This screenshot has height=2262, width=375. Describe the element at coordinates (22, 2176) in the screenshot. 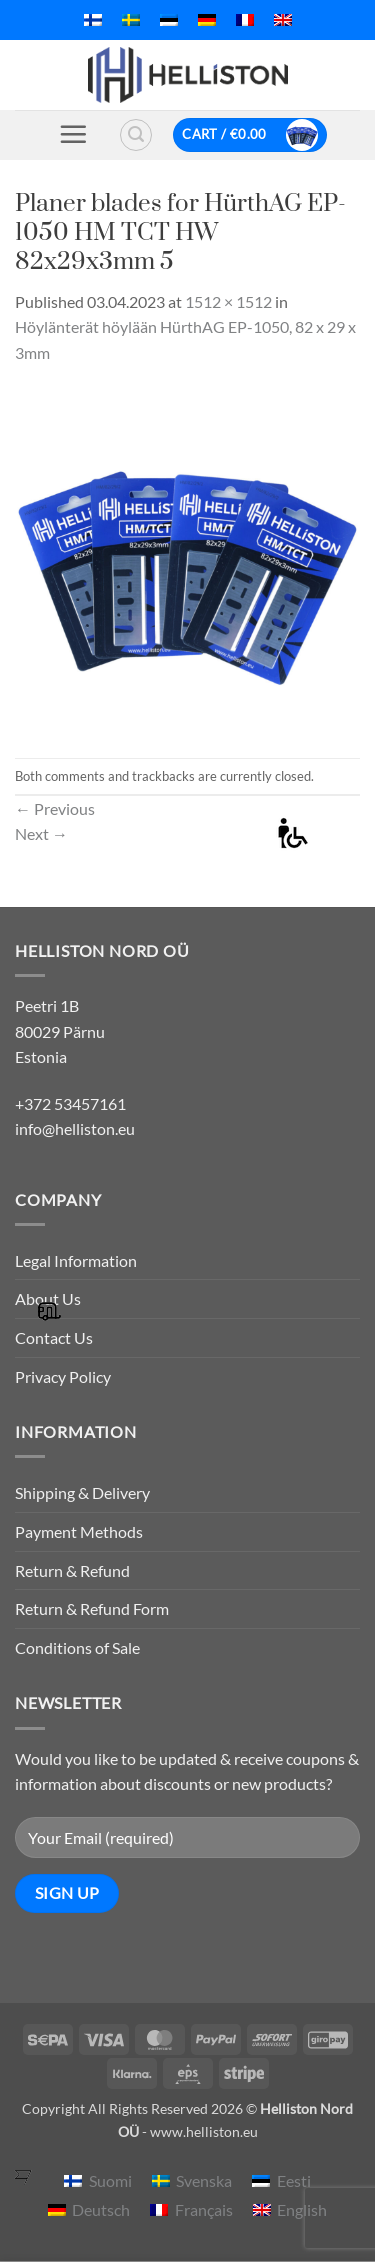

I see `flag or bookmark an item` at that location.